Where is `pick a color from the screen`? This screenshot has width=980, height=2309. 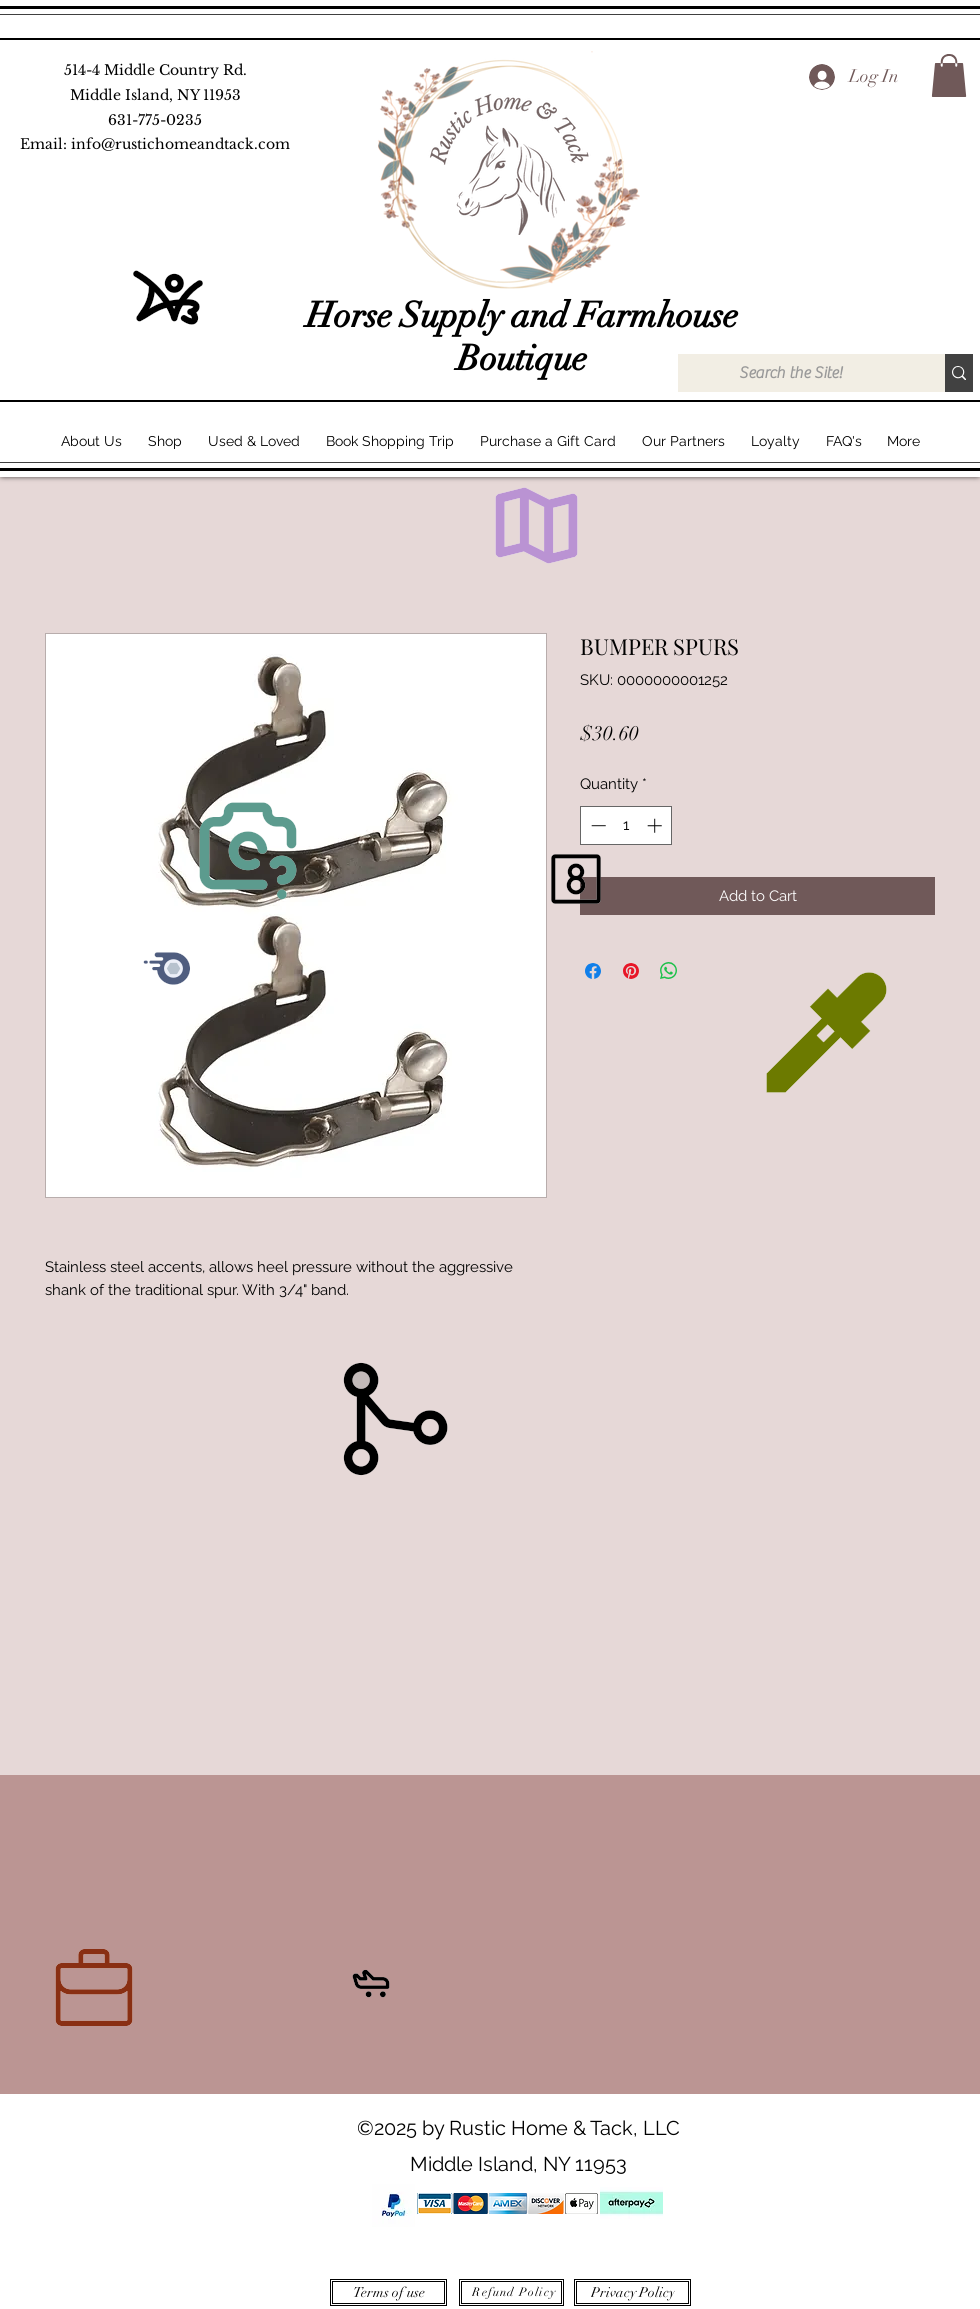 pick a color from the screen is located at coordinates (826, 1032).